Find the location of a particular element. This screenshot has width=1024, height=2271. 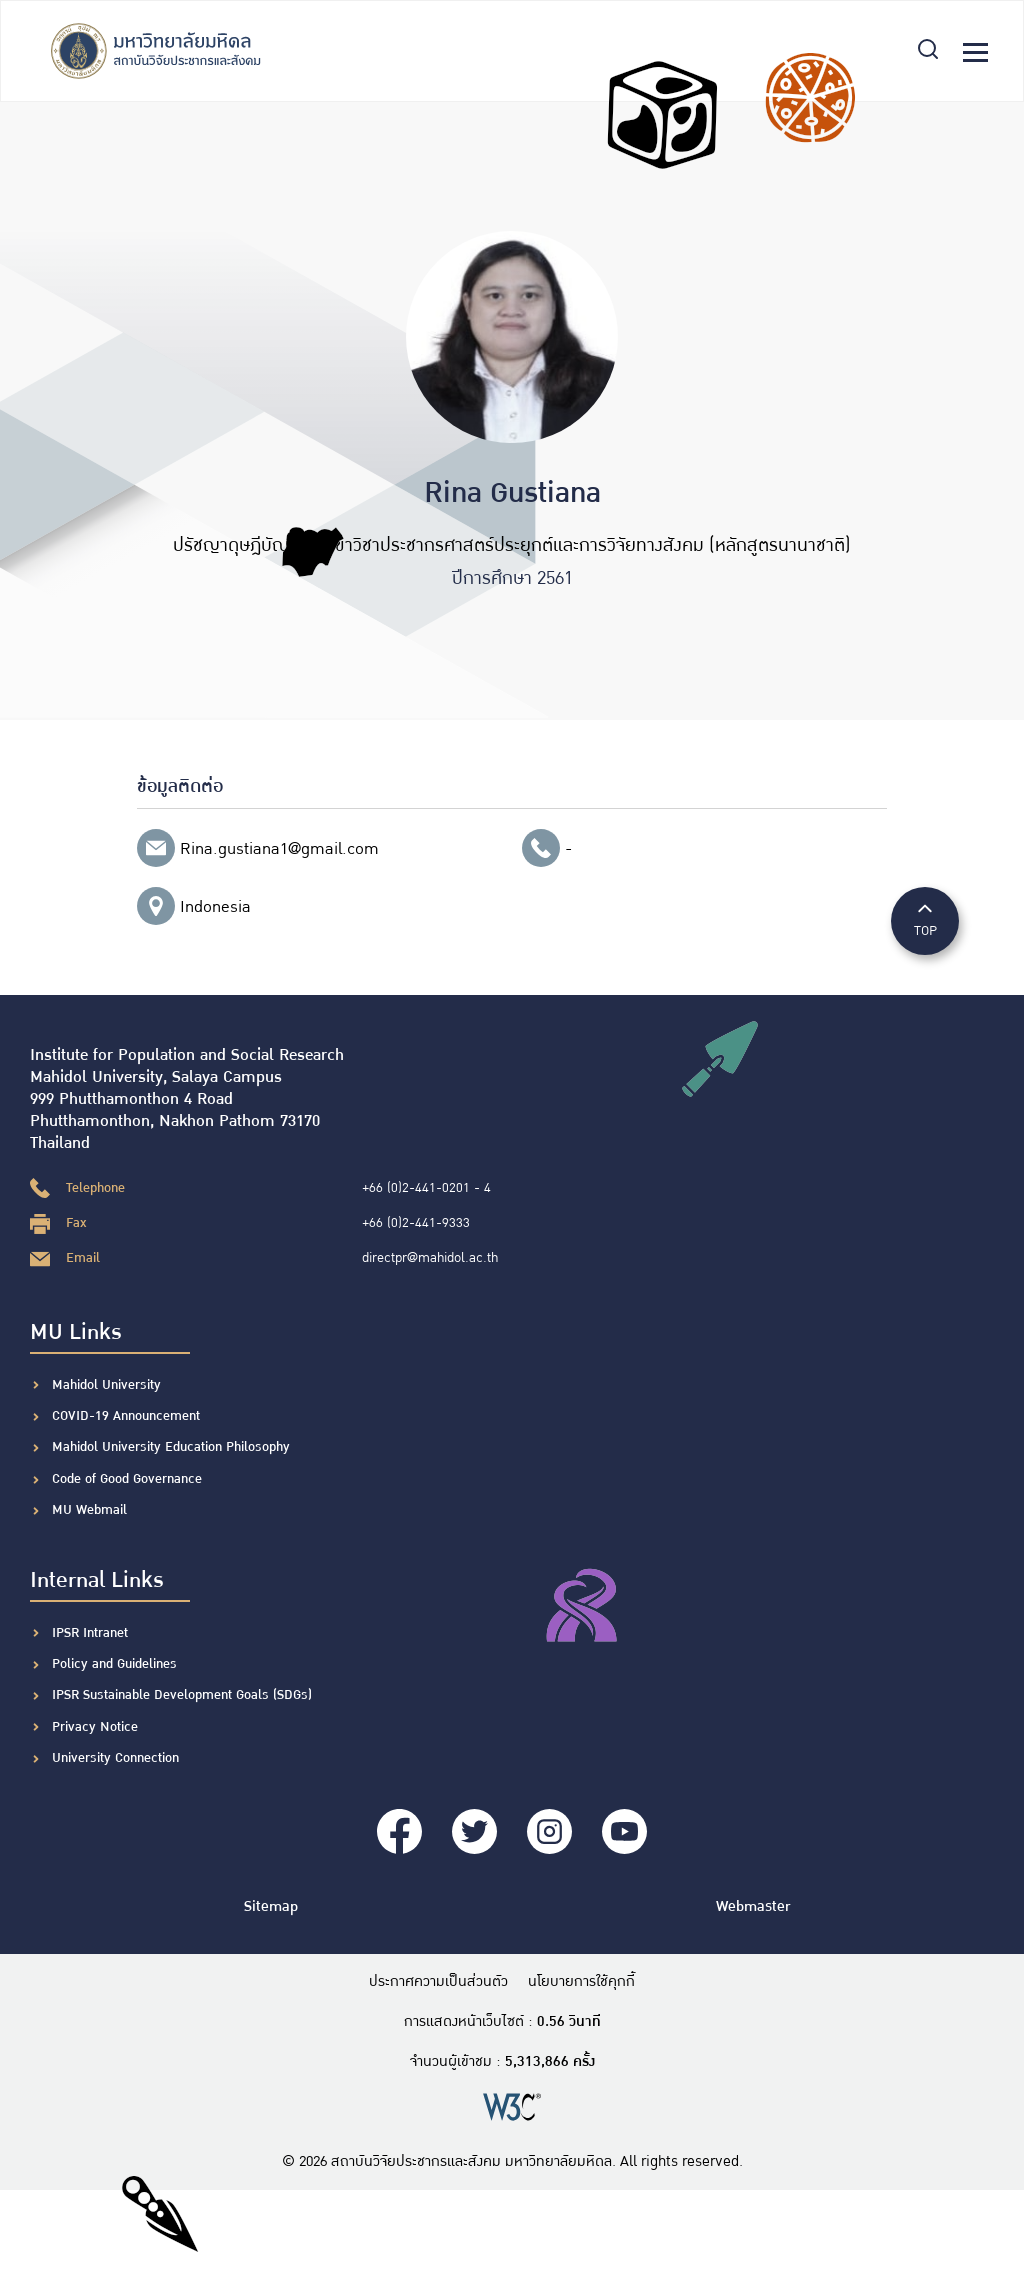

select Nigeria as your country or region is located at coordinates (313, 552).